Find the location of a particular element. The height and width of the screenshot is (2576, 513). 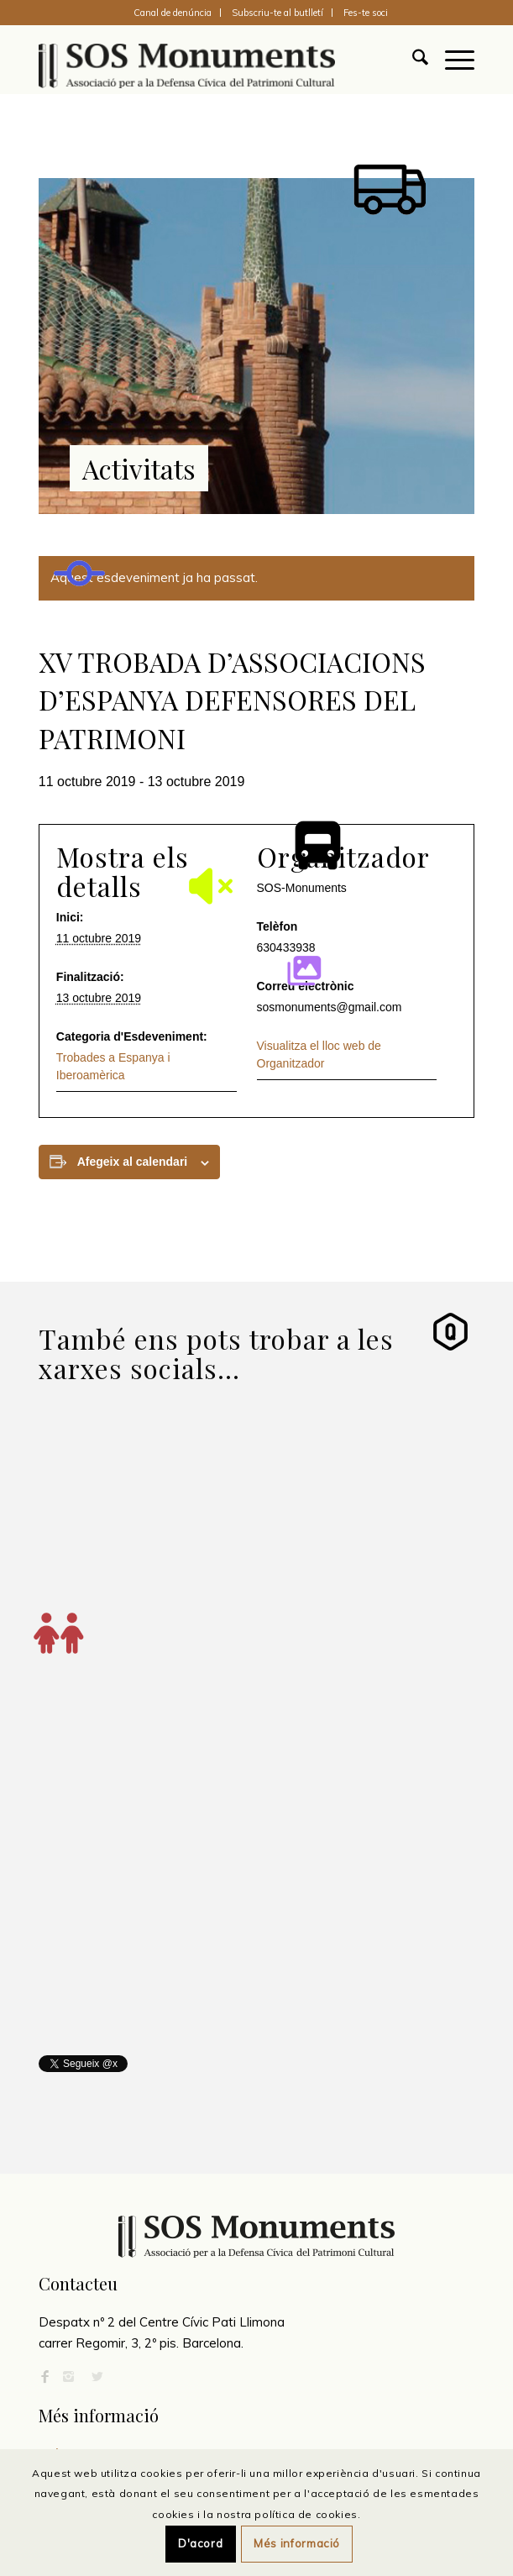

view commit history is located at coordinates (79, 574).